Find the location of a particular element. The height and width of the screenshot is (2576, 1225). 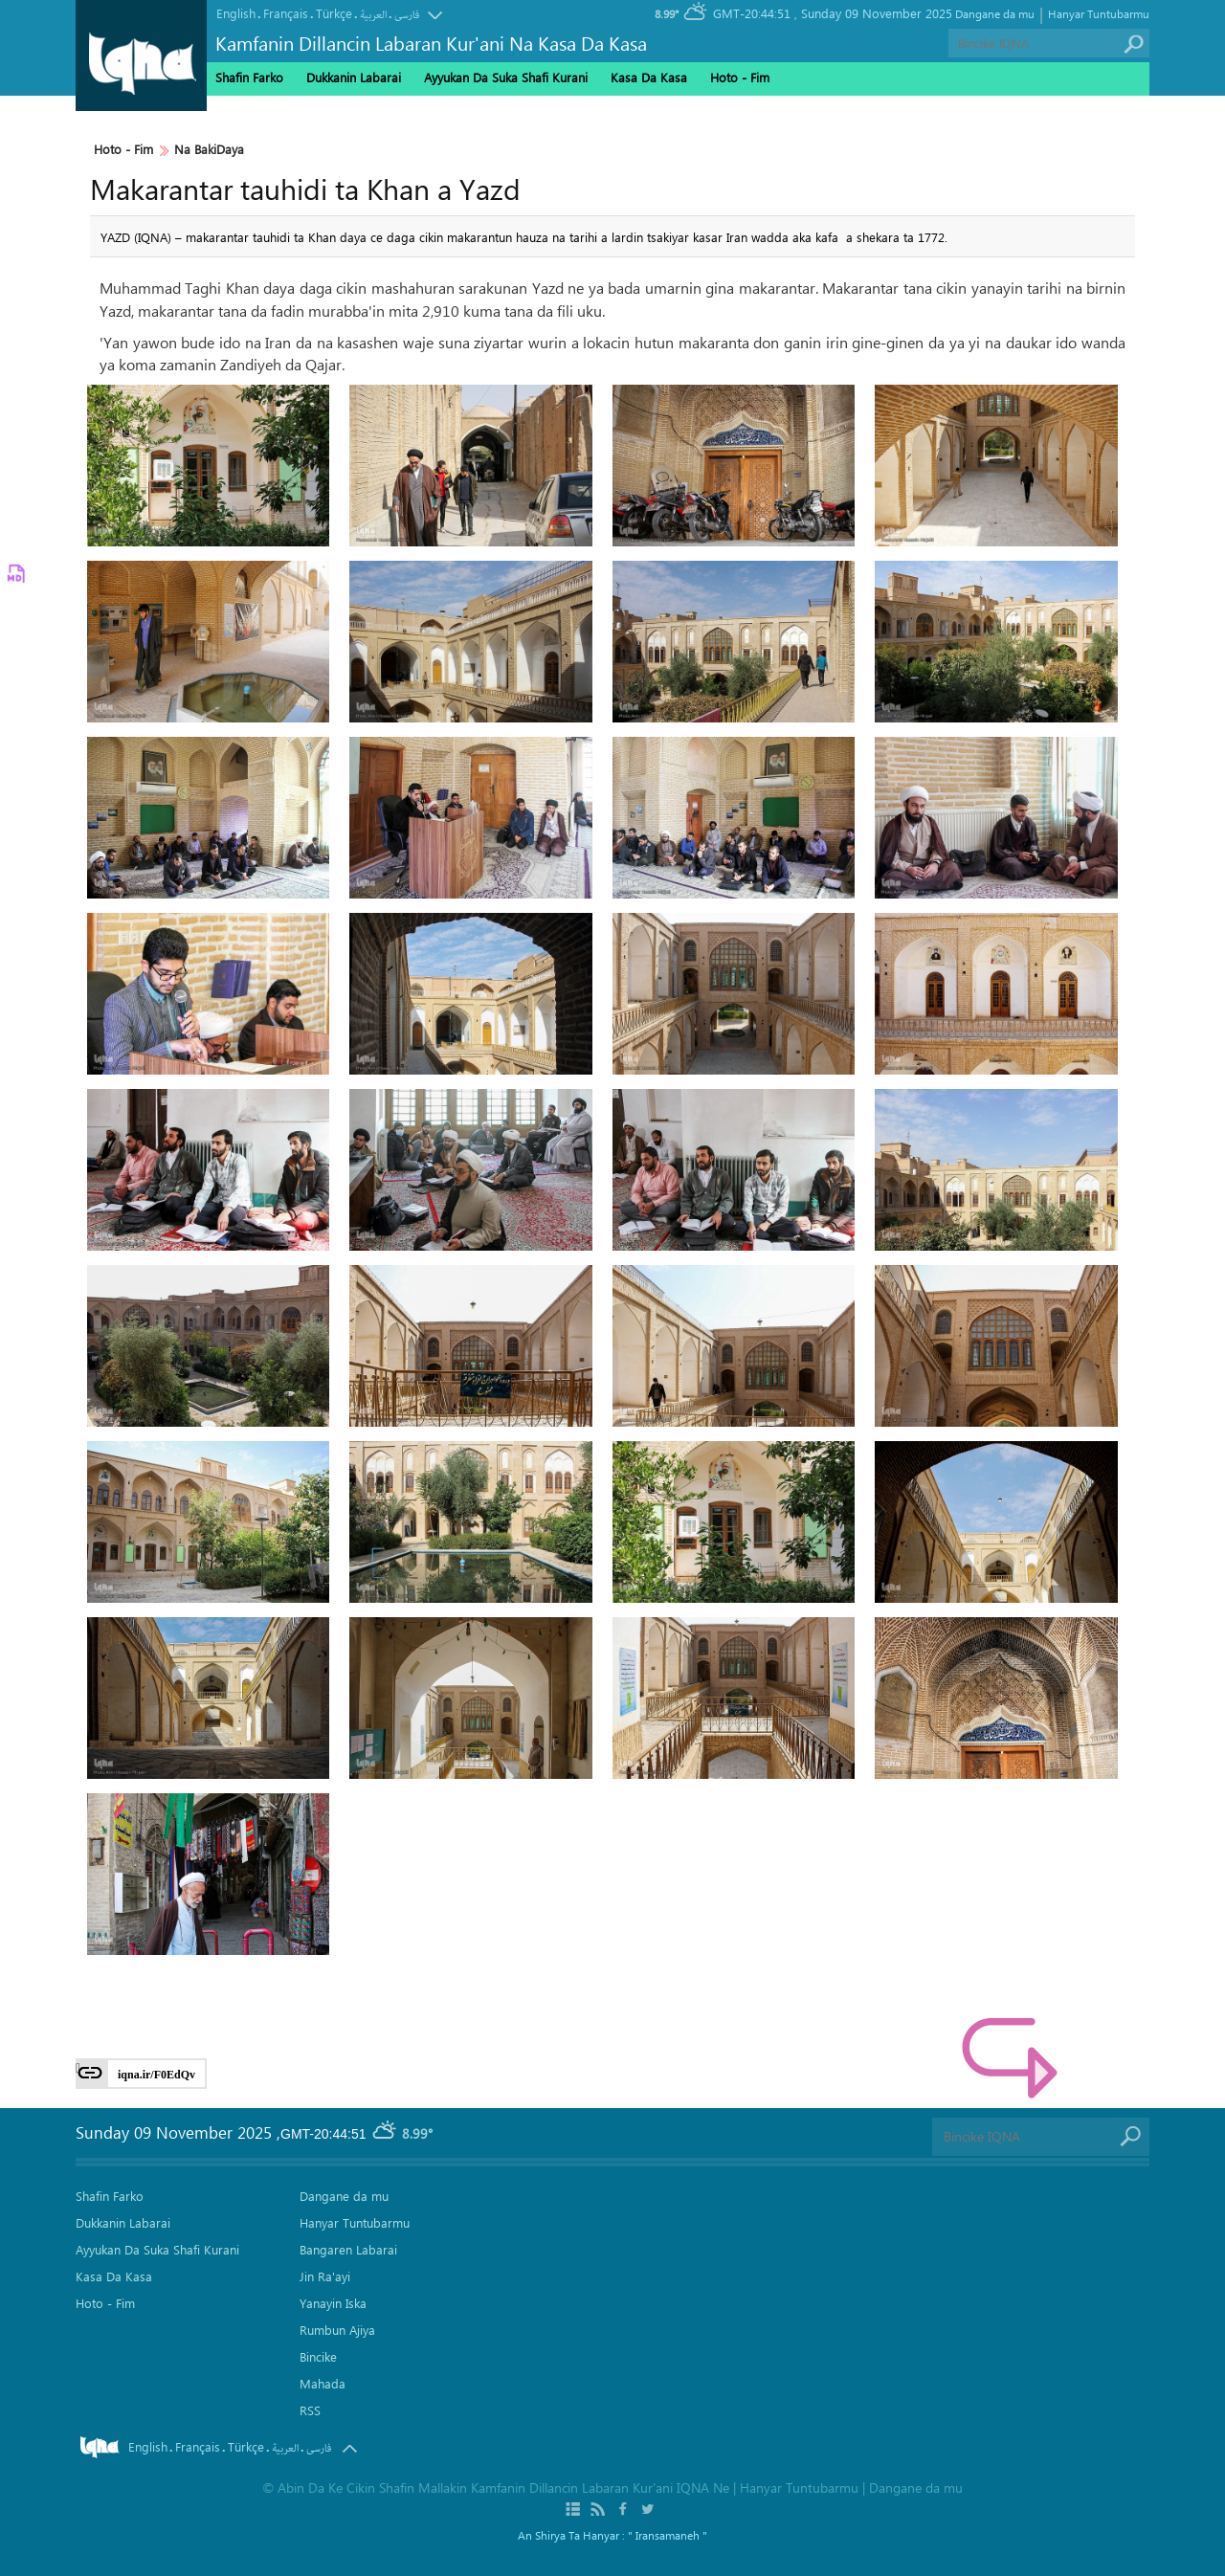

redo or repeat the last action is located at coordinates (1010, 2054).